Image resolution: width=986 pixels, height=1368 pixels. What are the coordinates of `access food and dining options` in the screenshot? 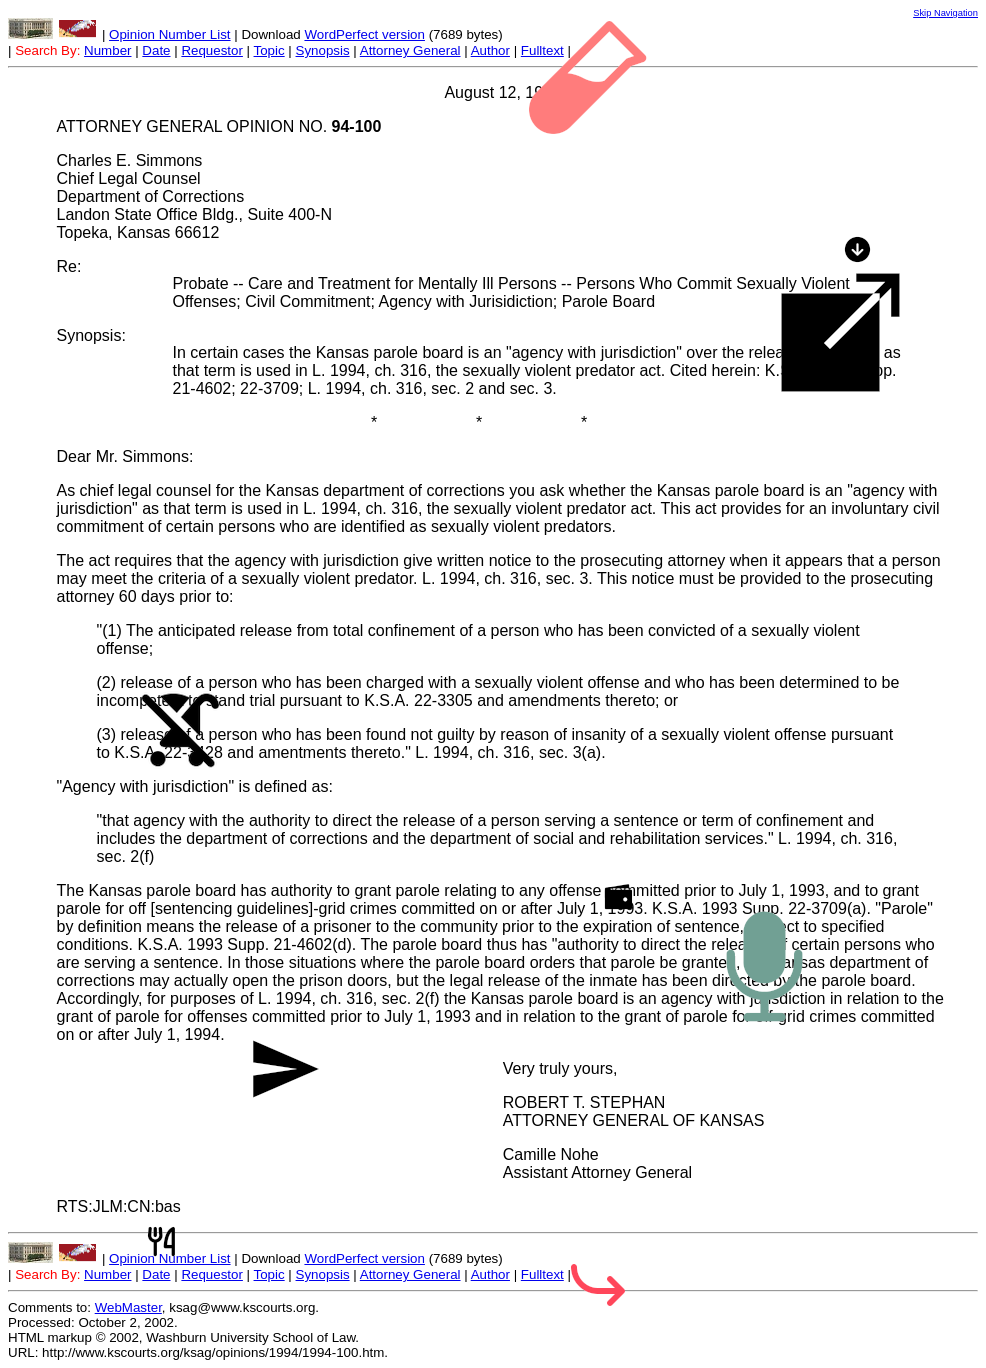 It's located at (162, 1241).